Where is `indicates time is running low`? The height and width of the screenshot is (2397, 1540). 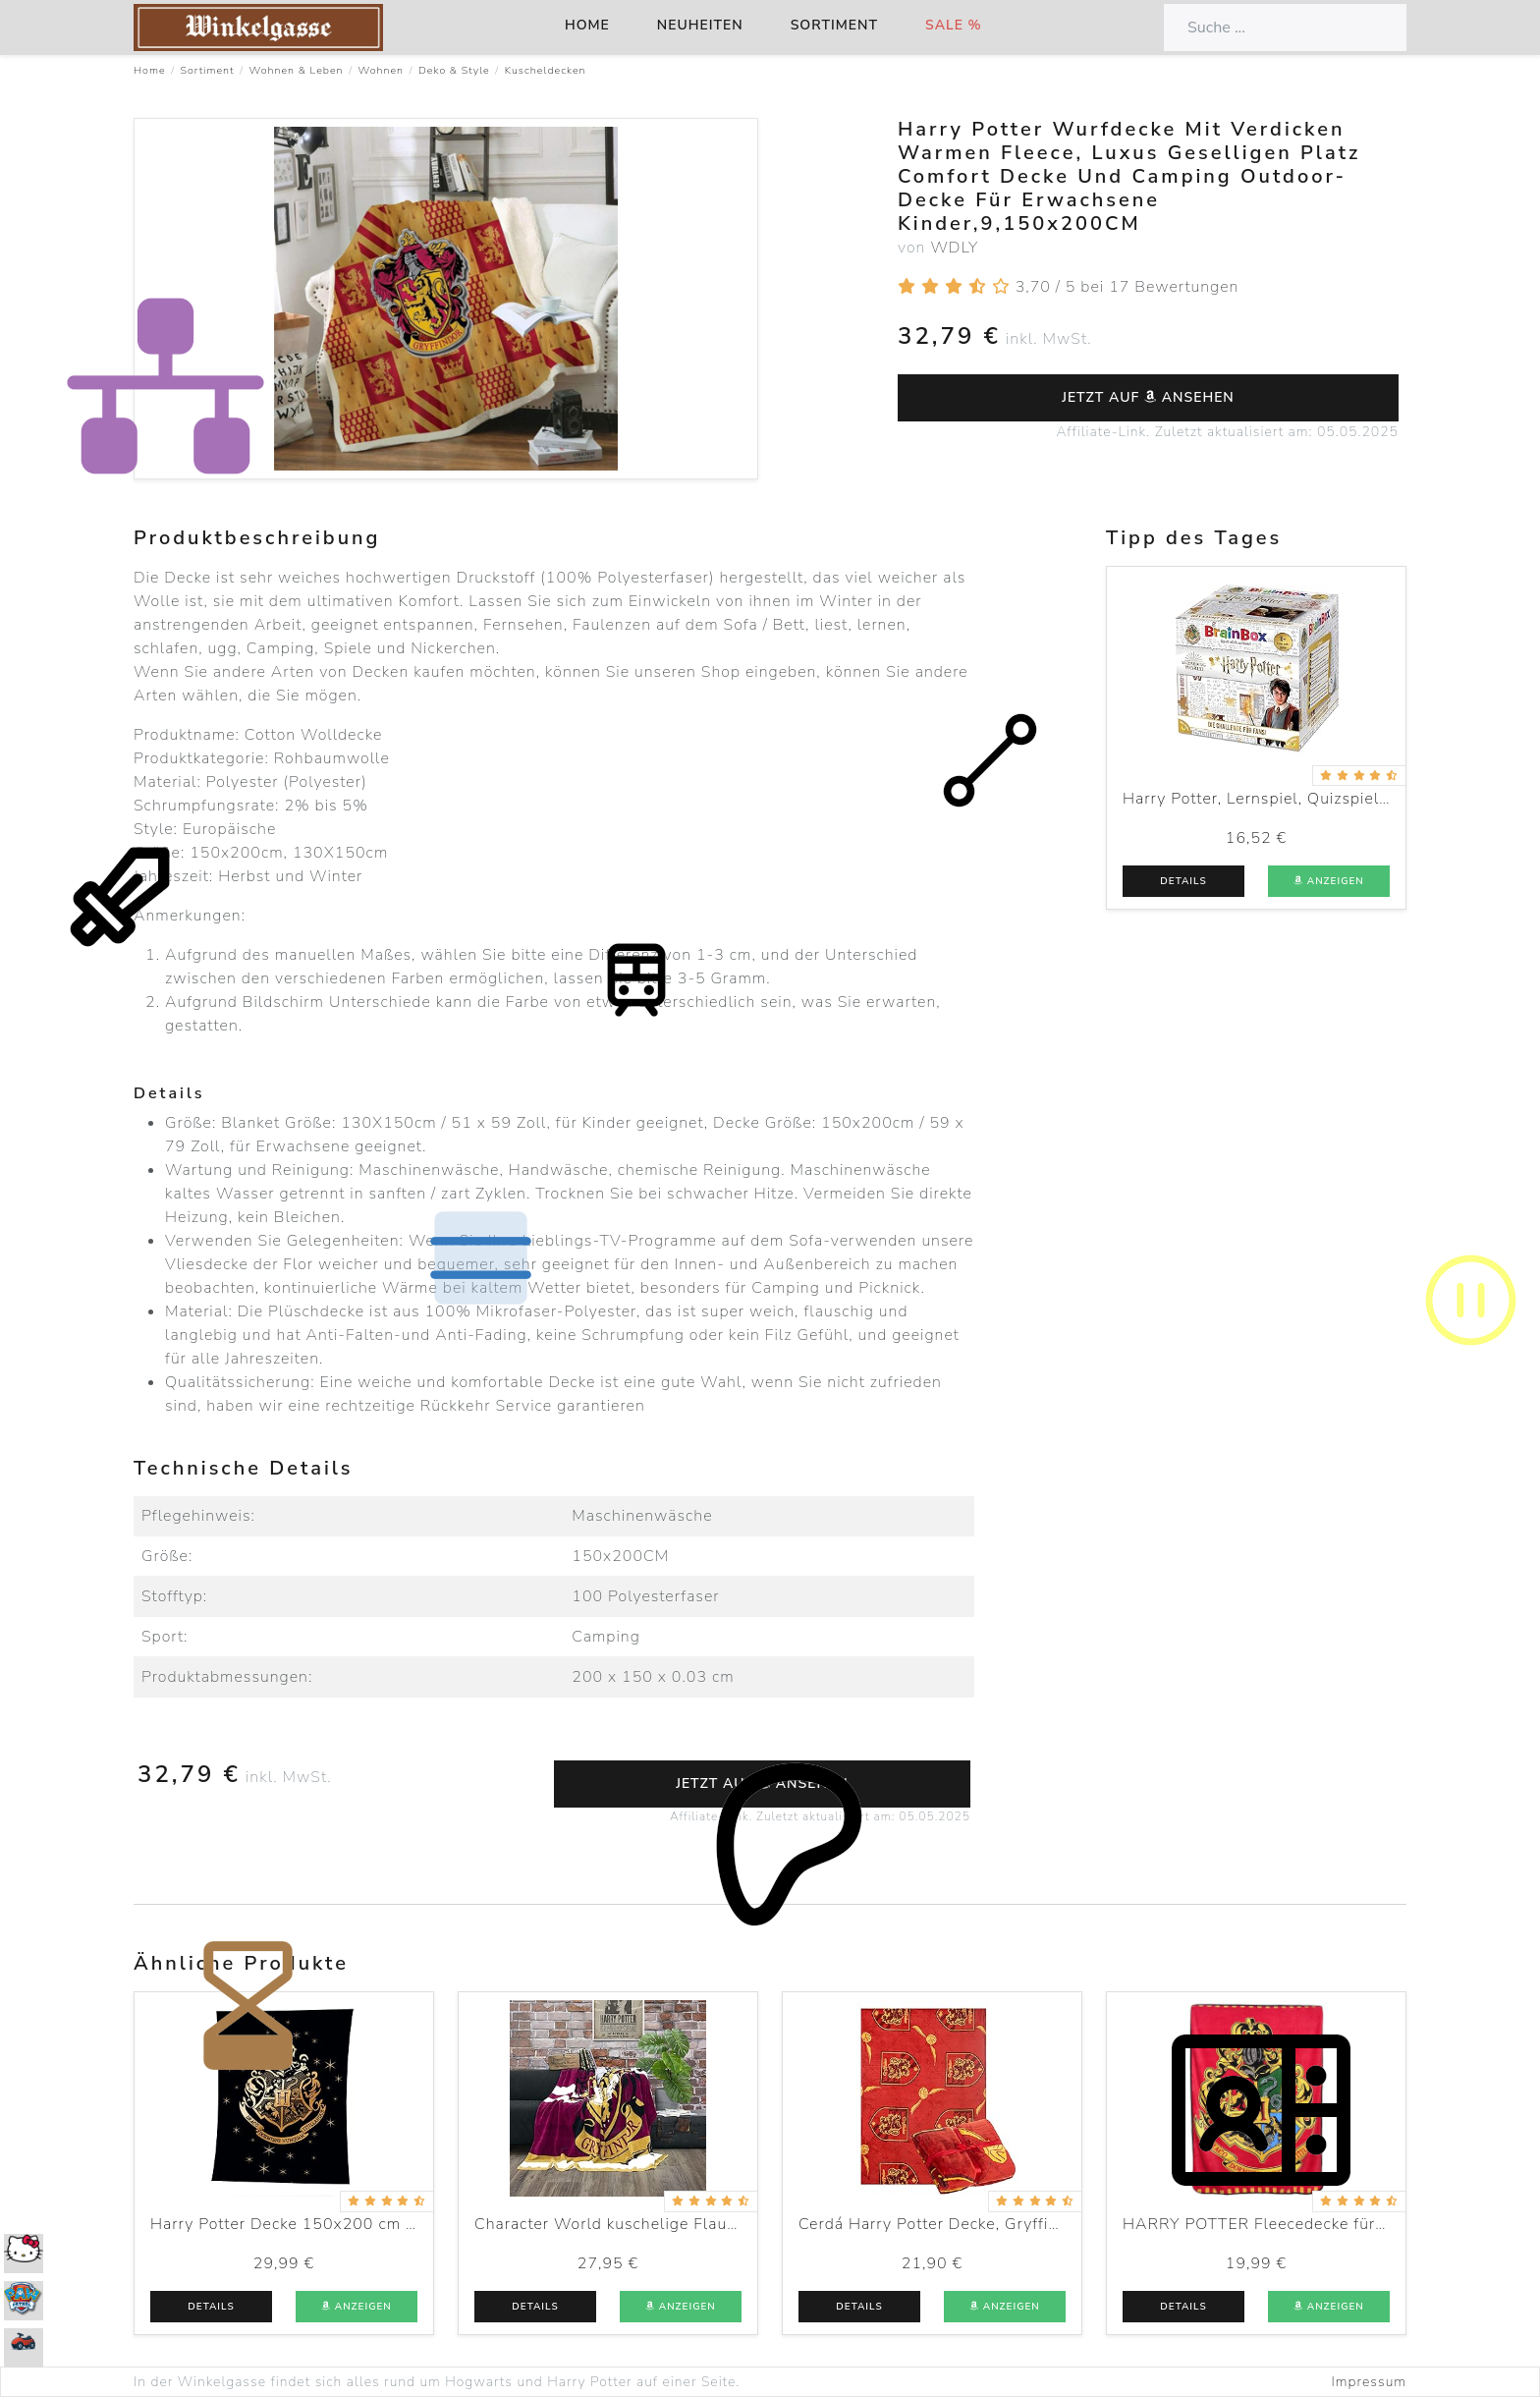
indicates time is running low is located at coordinates (248, 2005).